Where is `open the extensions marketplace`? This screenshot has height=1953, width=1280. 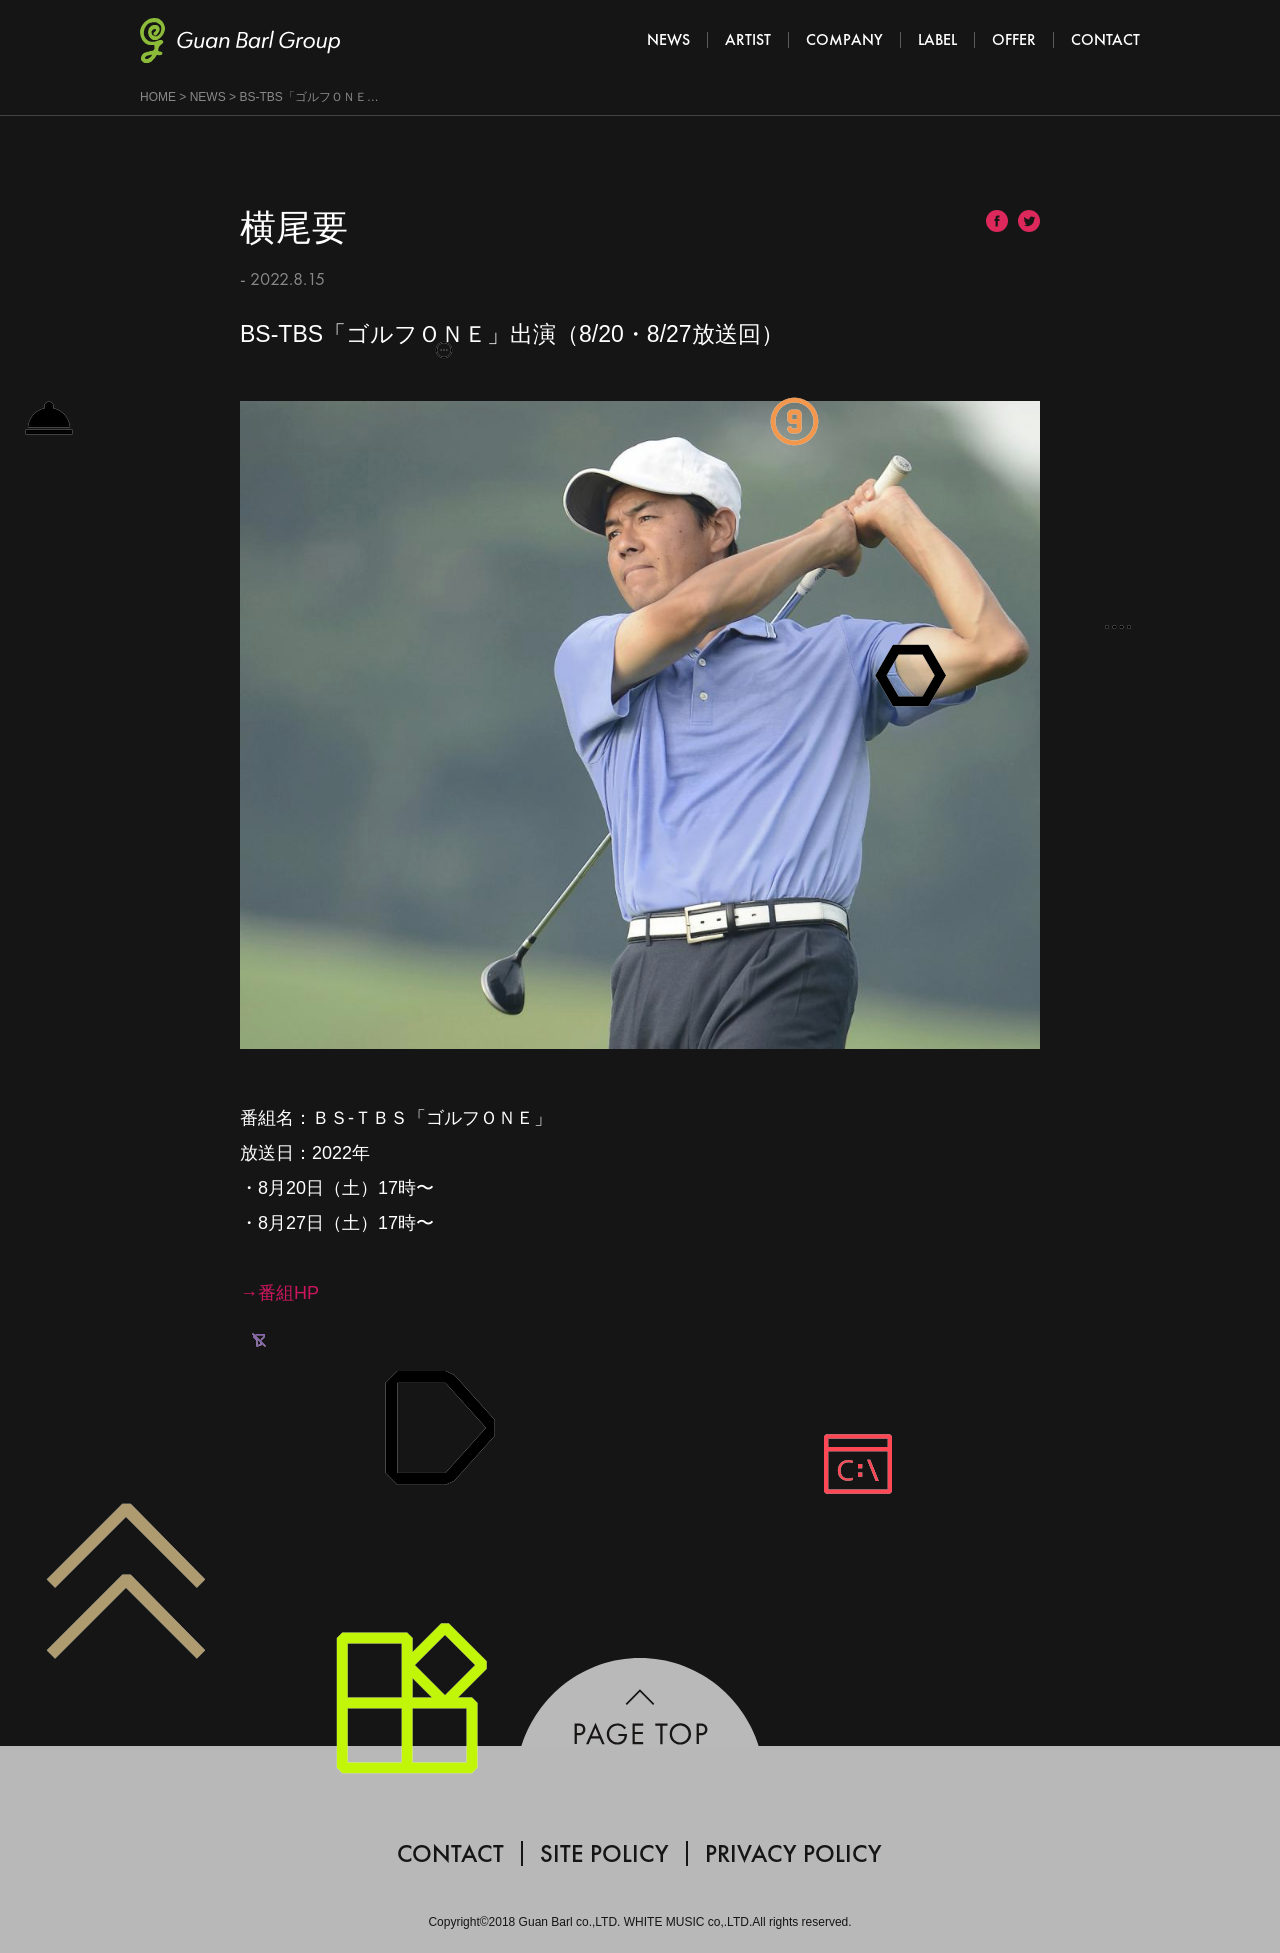
open the extensions marketplace is located at coordinates (405, 1697).